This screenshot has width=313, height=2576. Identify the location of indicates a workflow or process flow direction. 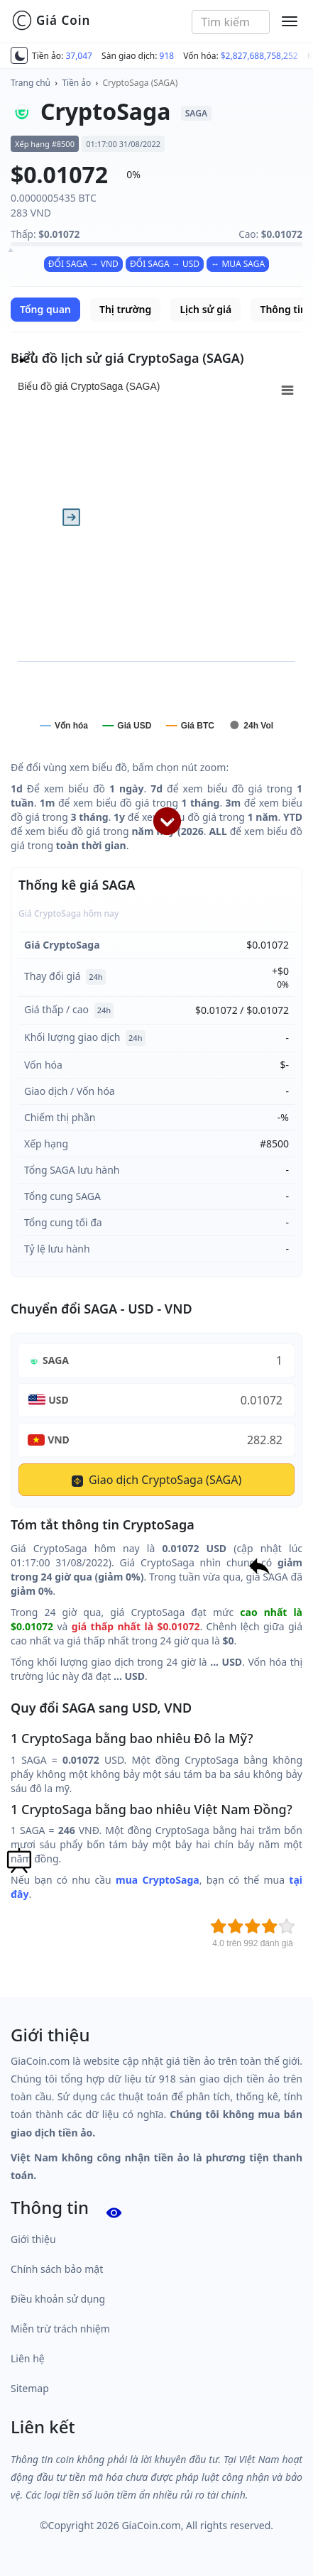
(27, 357).